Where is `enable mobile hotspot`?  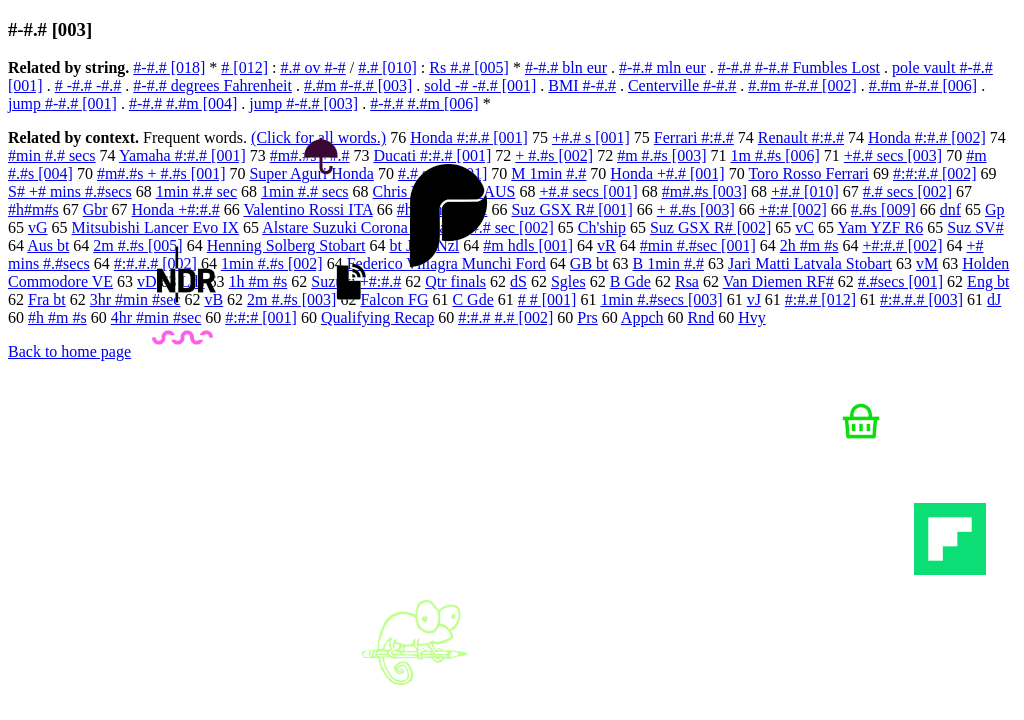
enable mobile hotspot is located at coordinates (350, 282).